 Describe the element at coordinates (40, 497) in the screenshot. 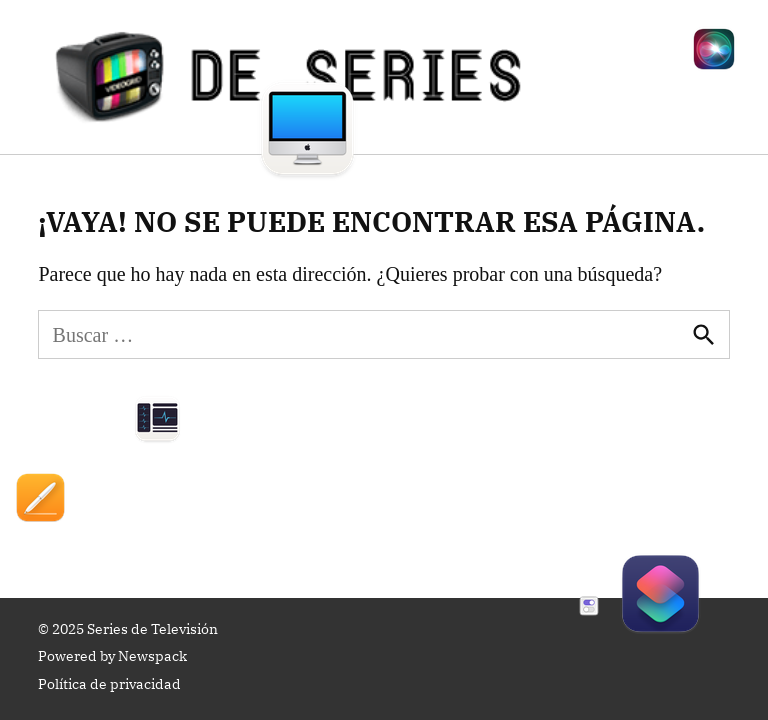

I see `open Apple Pages document editor` at that location.